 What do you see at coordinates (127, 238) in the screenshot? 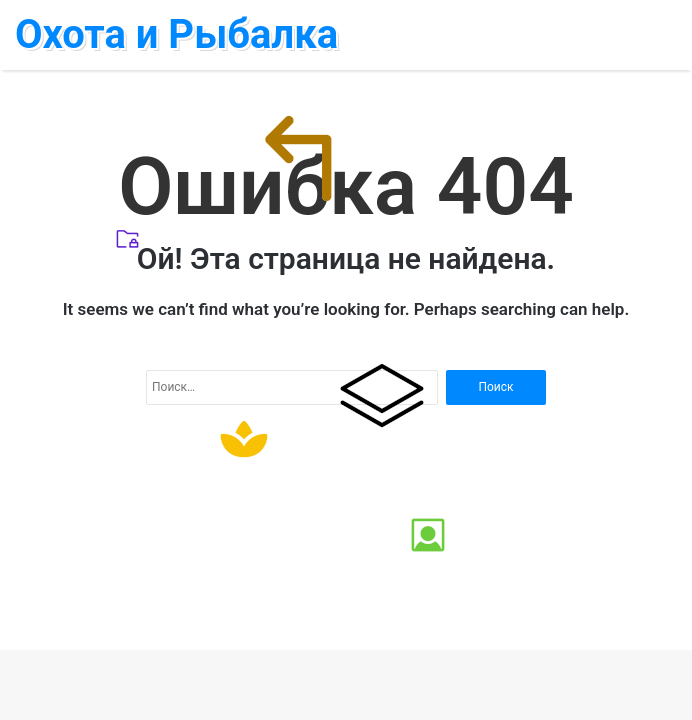
I see `access a password-protected folder` at bounding box center [127, 238].